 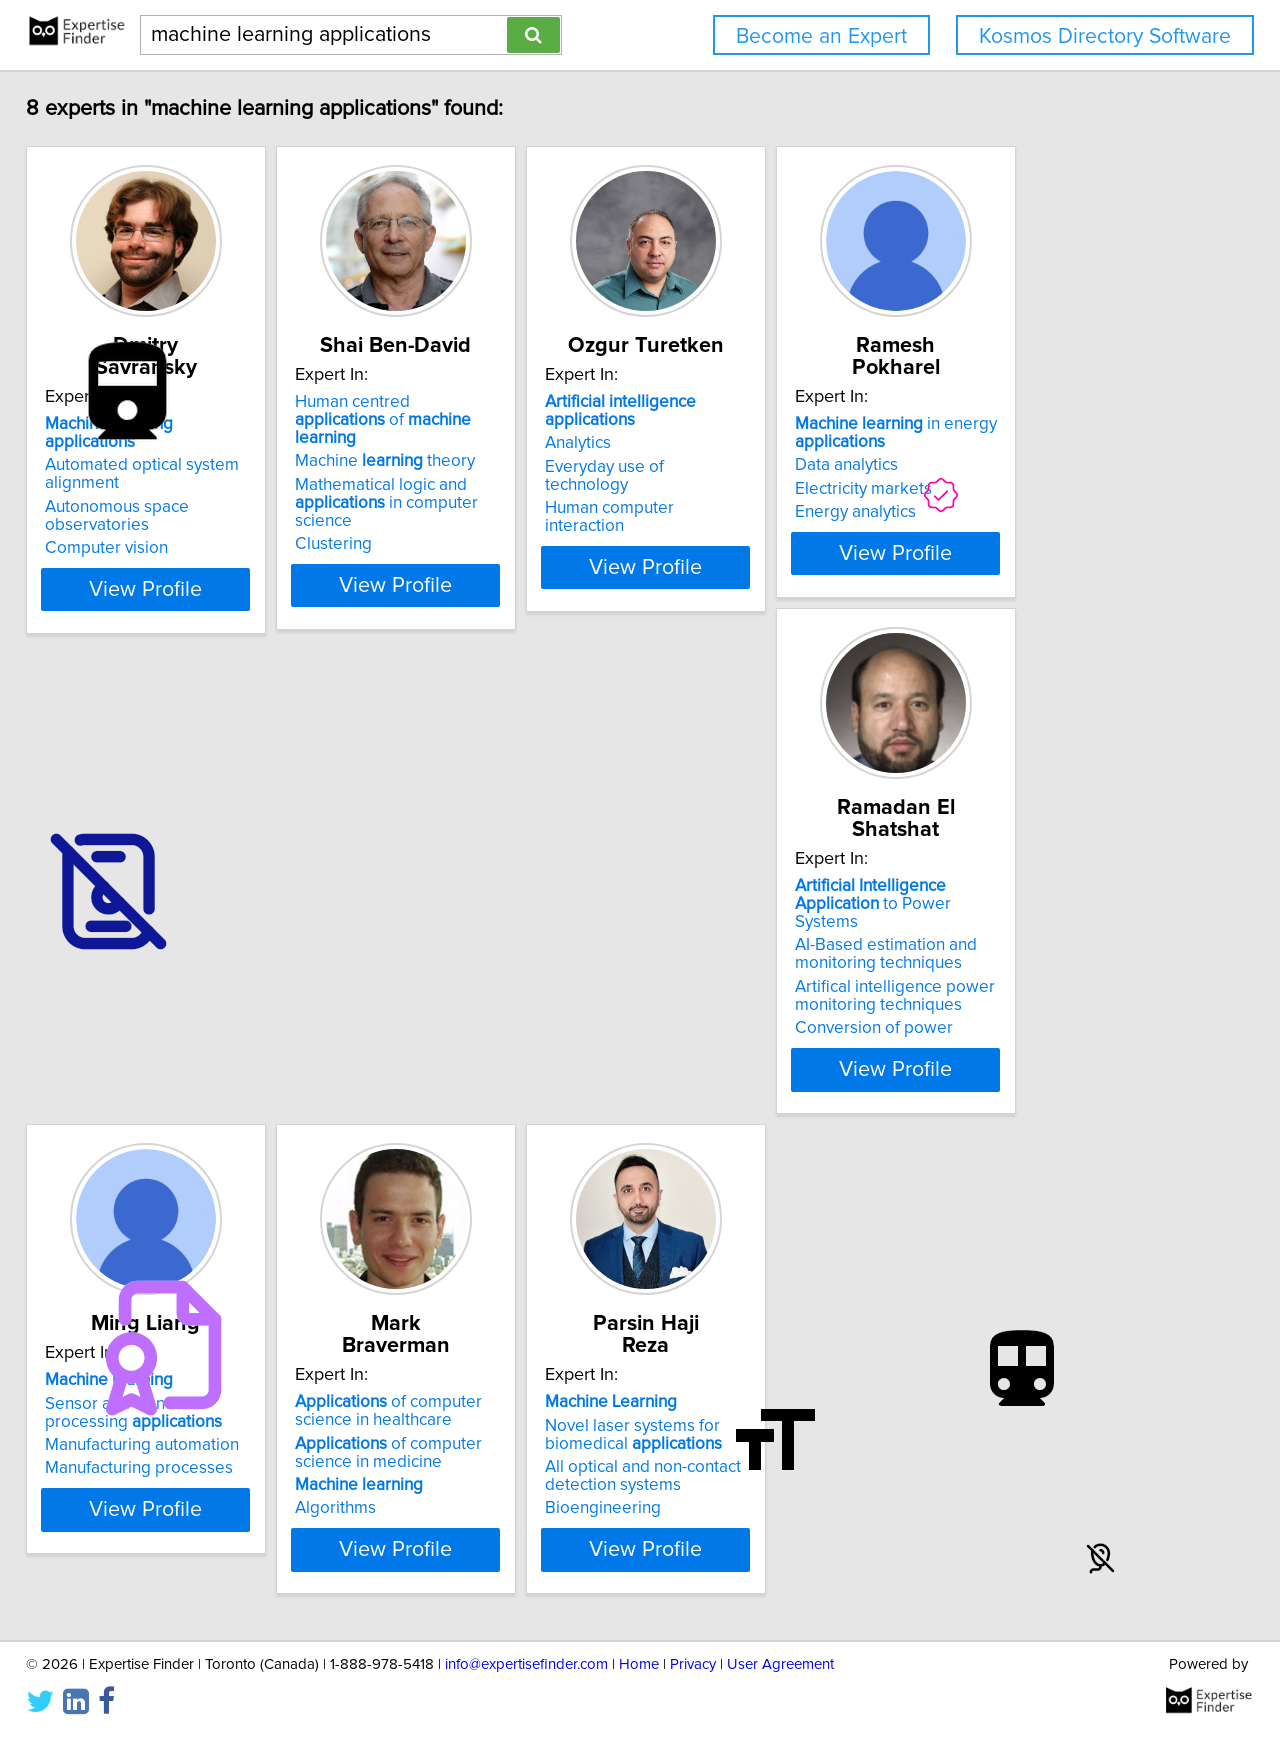 I want to click on get public transit directions, so click(x=1022, y=1370).